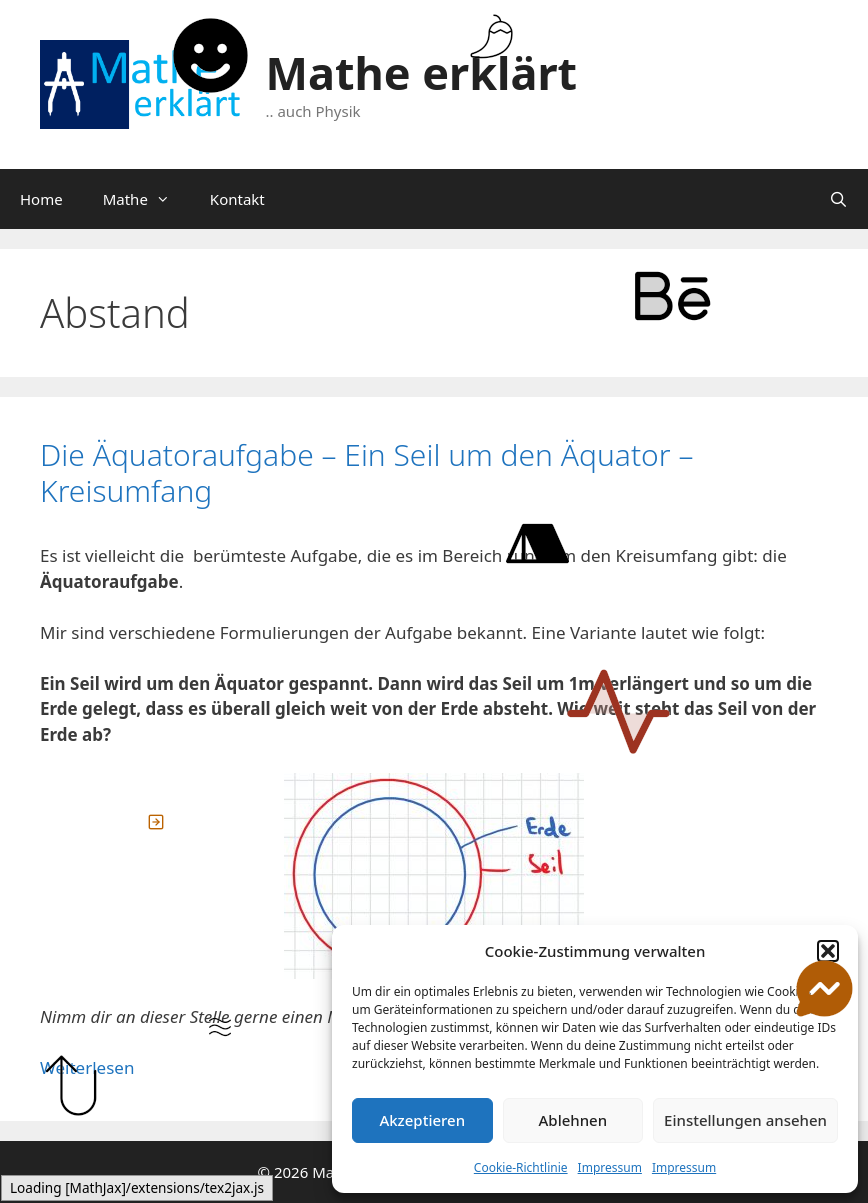  I want to click on indicates spicy or hot food option, so click(494, 38).